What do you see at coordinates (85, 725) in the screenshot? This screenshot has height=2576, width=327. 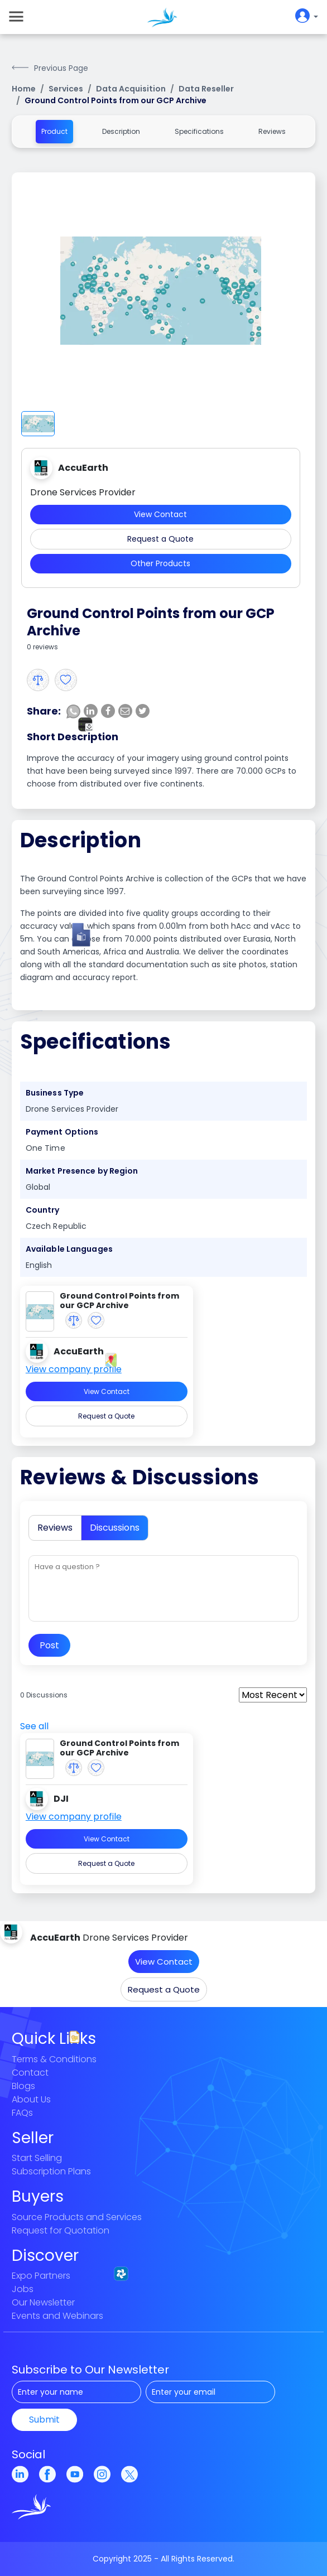 I see `configure network server installation settings` at bounding box center [85, 725].